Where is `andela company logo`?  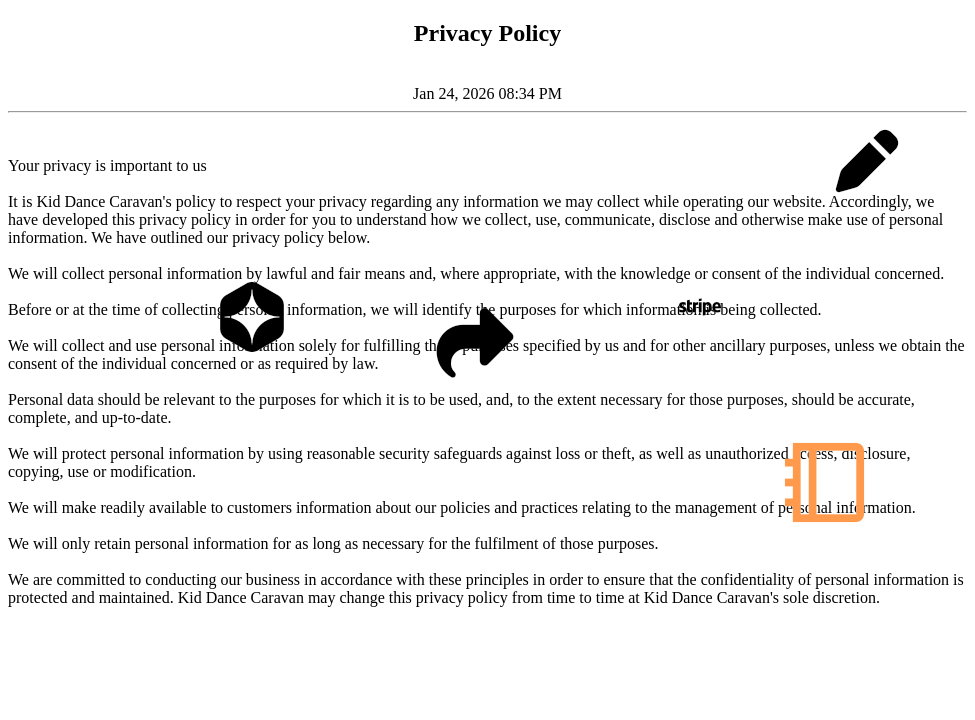 andela company logo is located at coordinates (252, 317).